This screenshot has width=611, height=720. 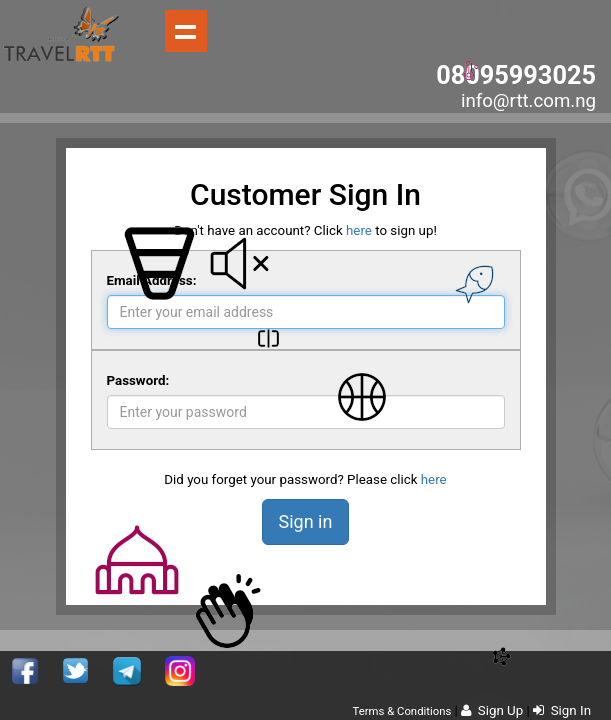 I want to click on browse seafood or fish-related content, so click(x=476, y=282).